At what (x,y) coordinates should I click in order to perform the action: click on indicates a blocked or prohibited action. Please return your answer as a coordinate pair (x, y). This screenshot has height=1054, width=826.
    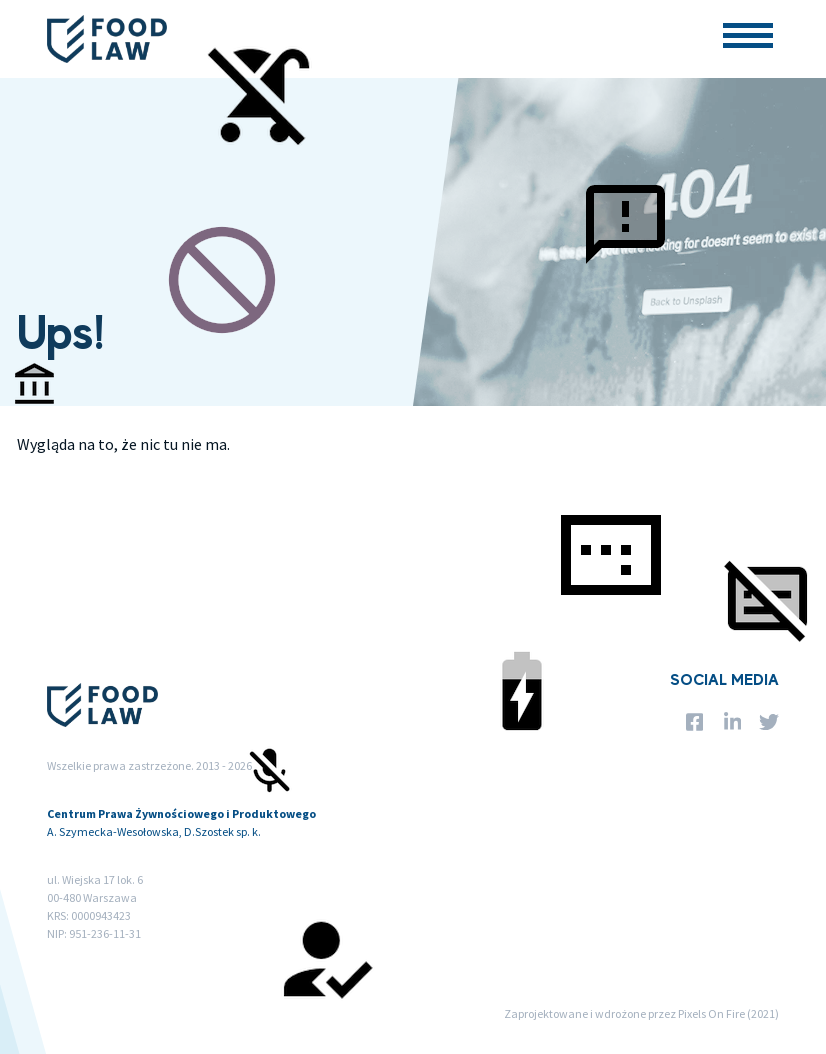
    Looking at the image, I should click on (222, 280).